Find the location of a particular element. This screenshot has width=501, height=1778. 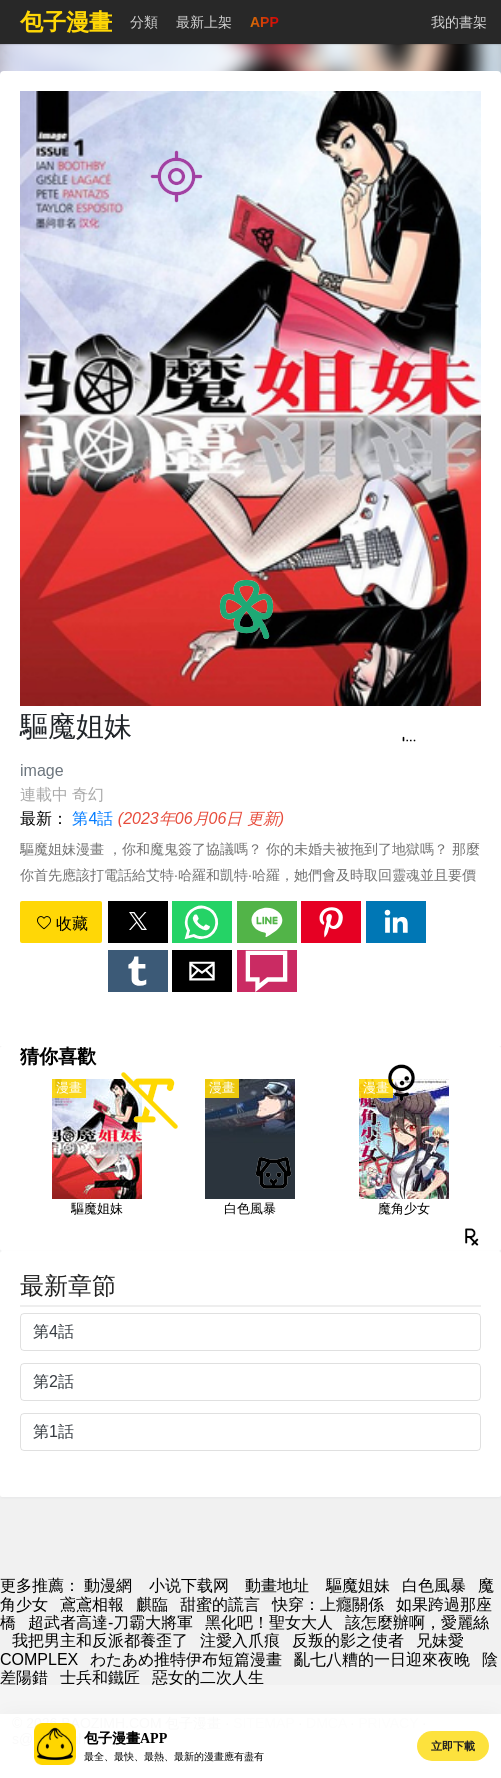

indicates a luck or chance-based feature is located at coordinates (246, 608).